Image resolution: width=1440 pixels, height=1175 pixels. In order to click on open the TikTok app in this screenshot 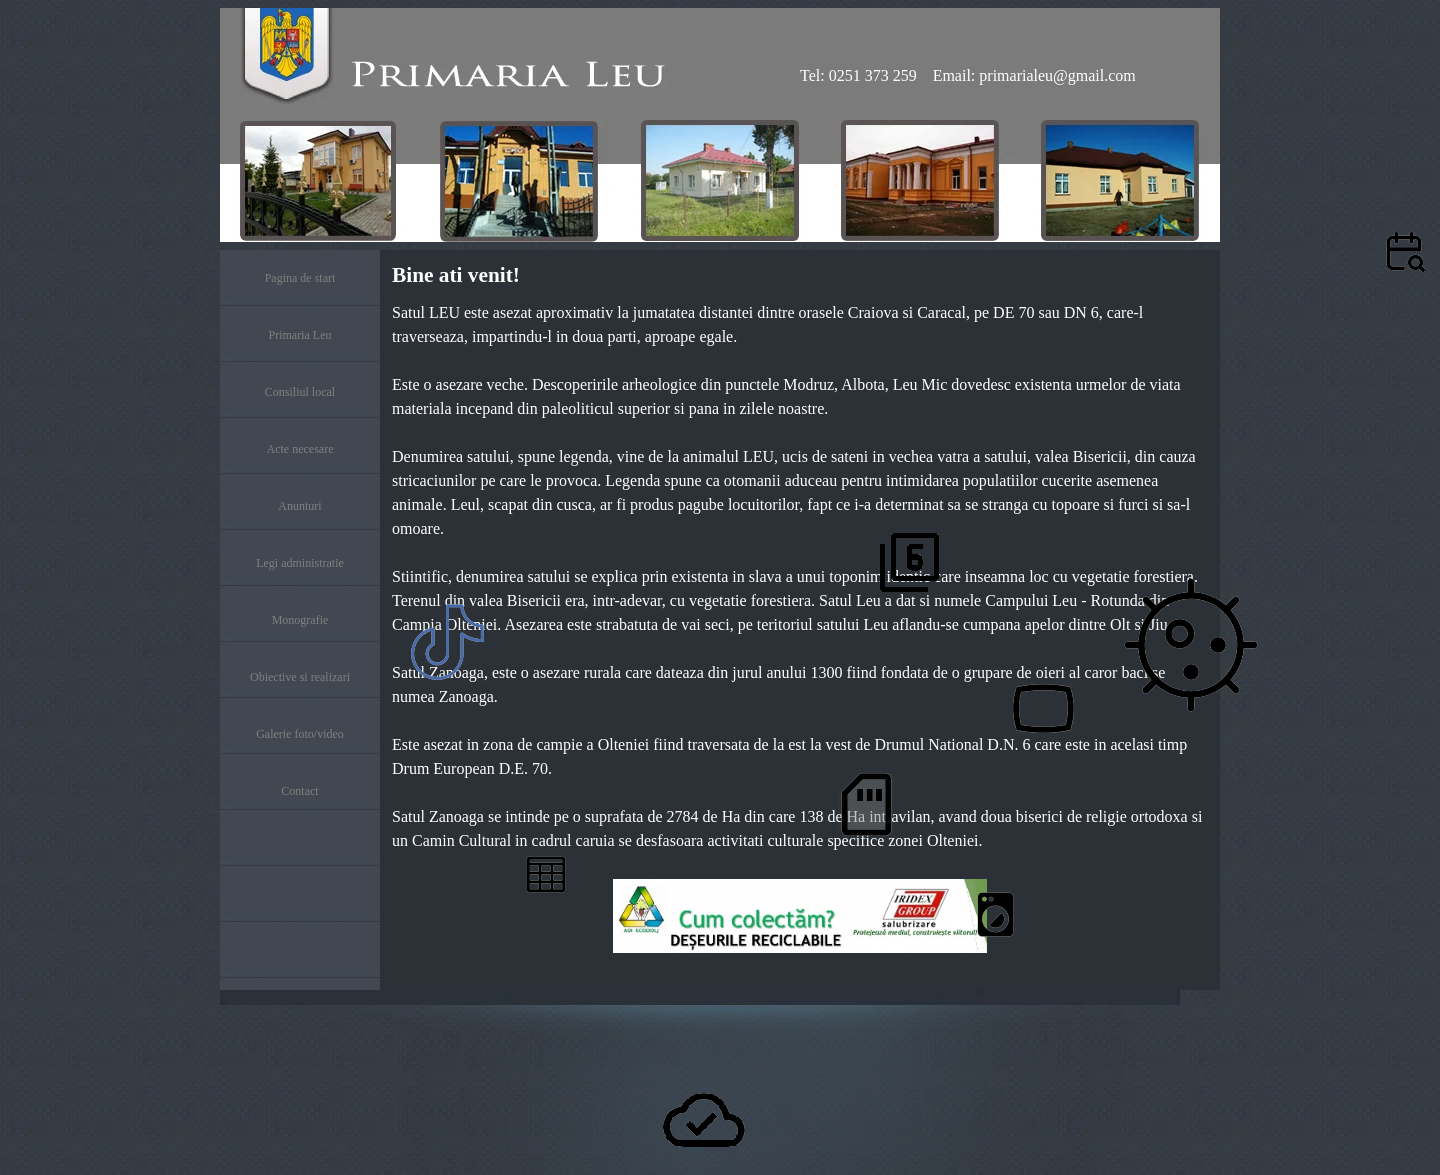, I will do `click(447, 643)`.